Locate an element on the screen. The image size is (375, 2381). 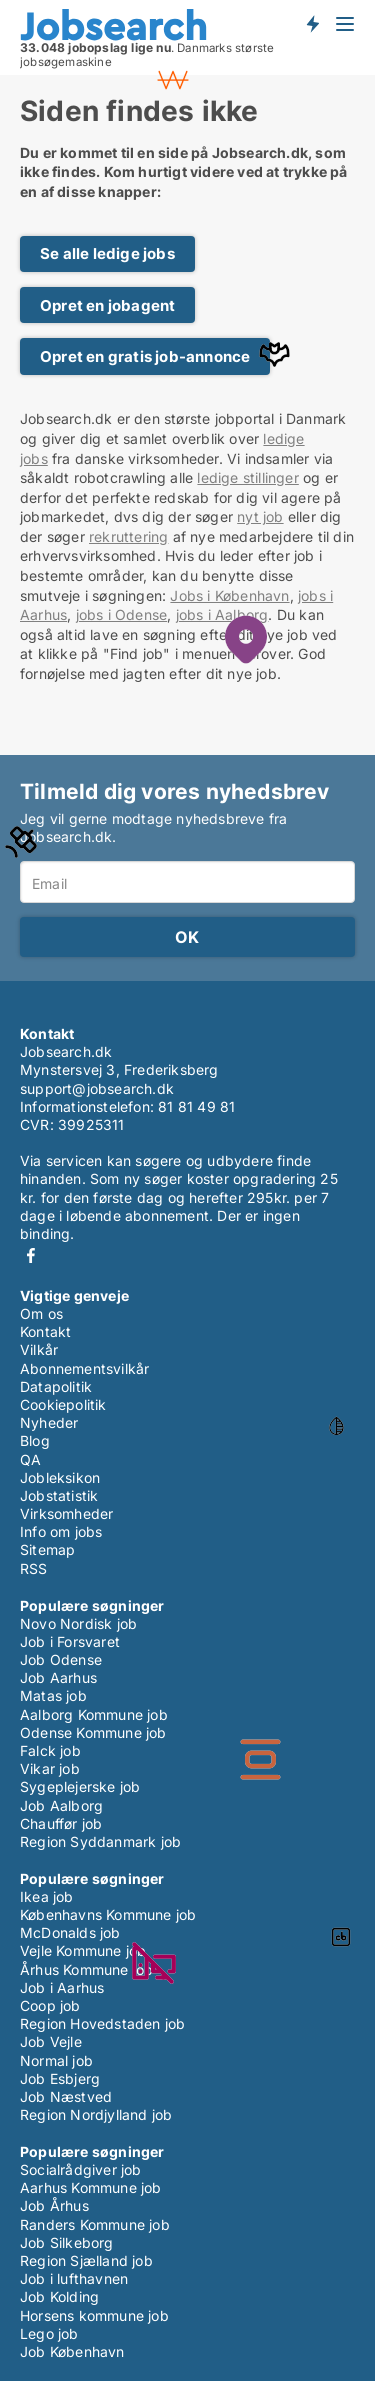
access satellite connection settings is located at coordinates (21, 842).